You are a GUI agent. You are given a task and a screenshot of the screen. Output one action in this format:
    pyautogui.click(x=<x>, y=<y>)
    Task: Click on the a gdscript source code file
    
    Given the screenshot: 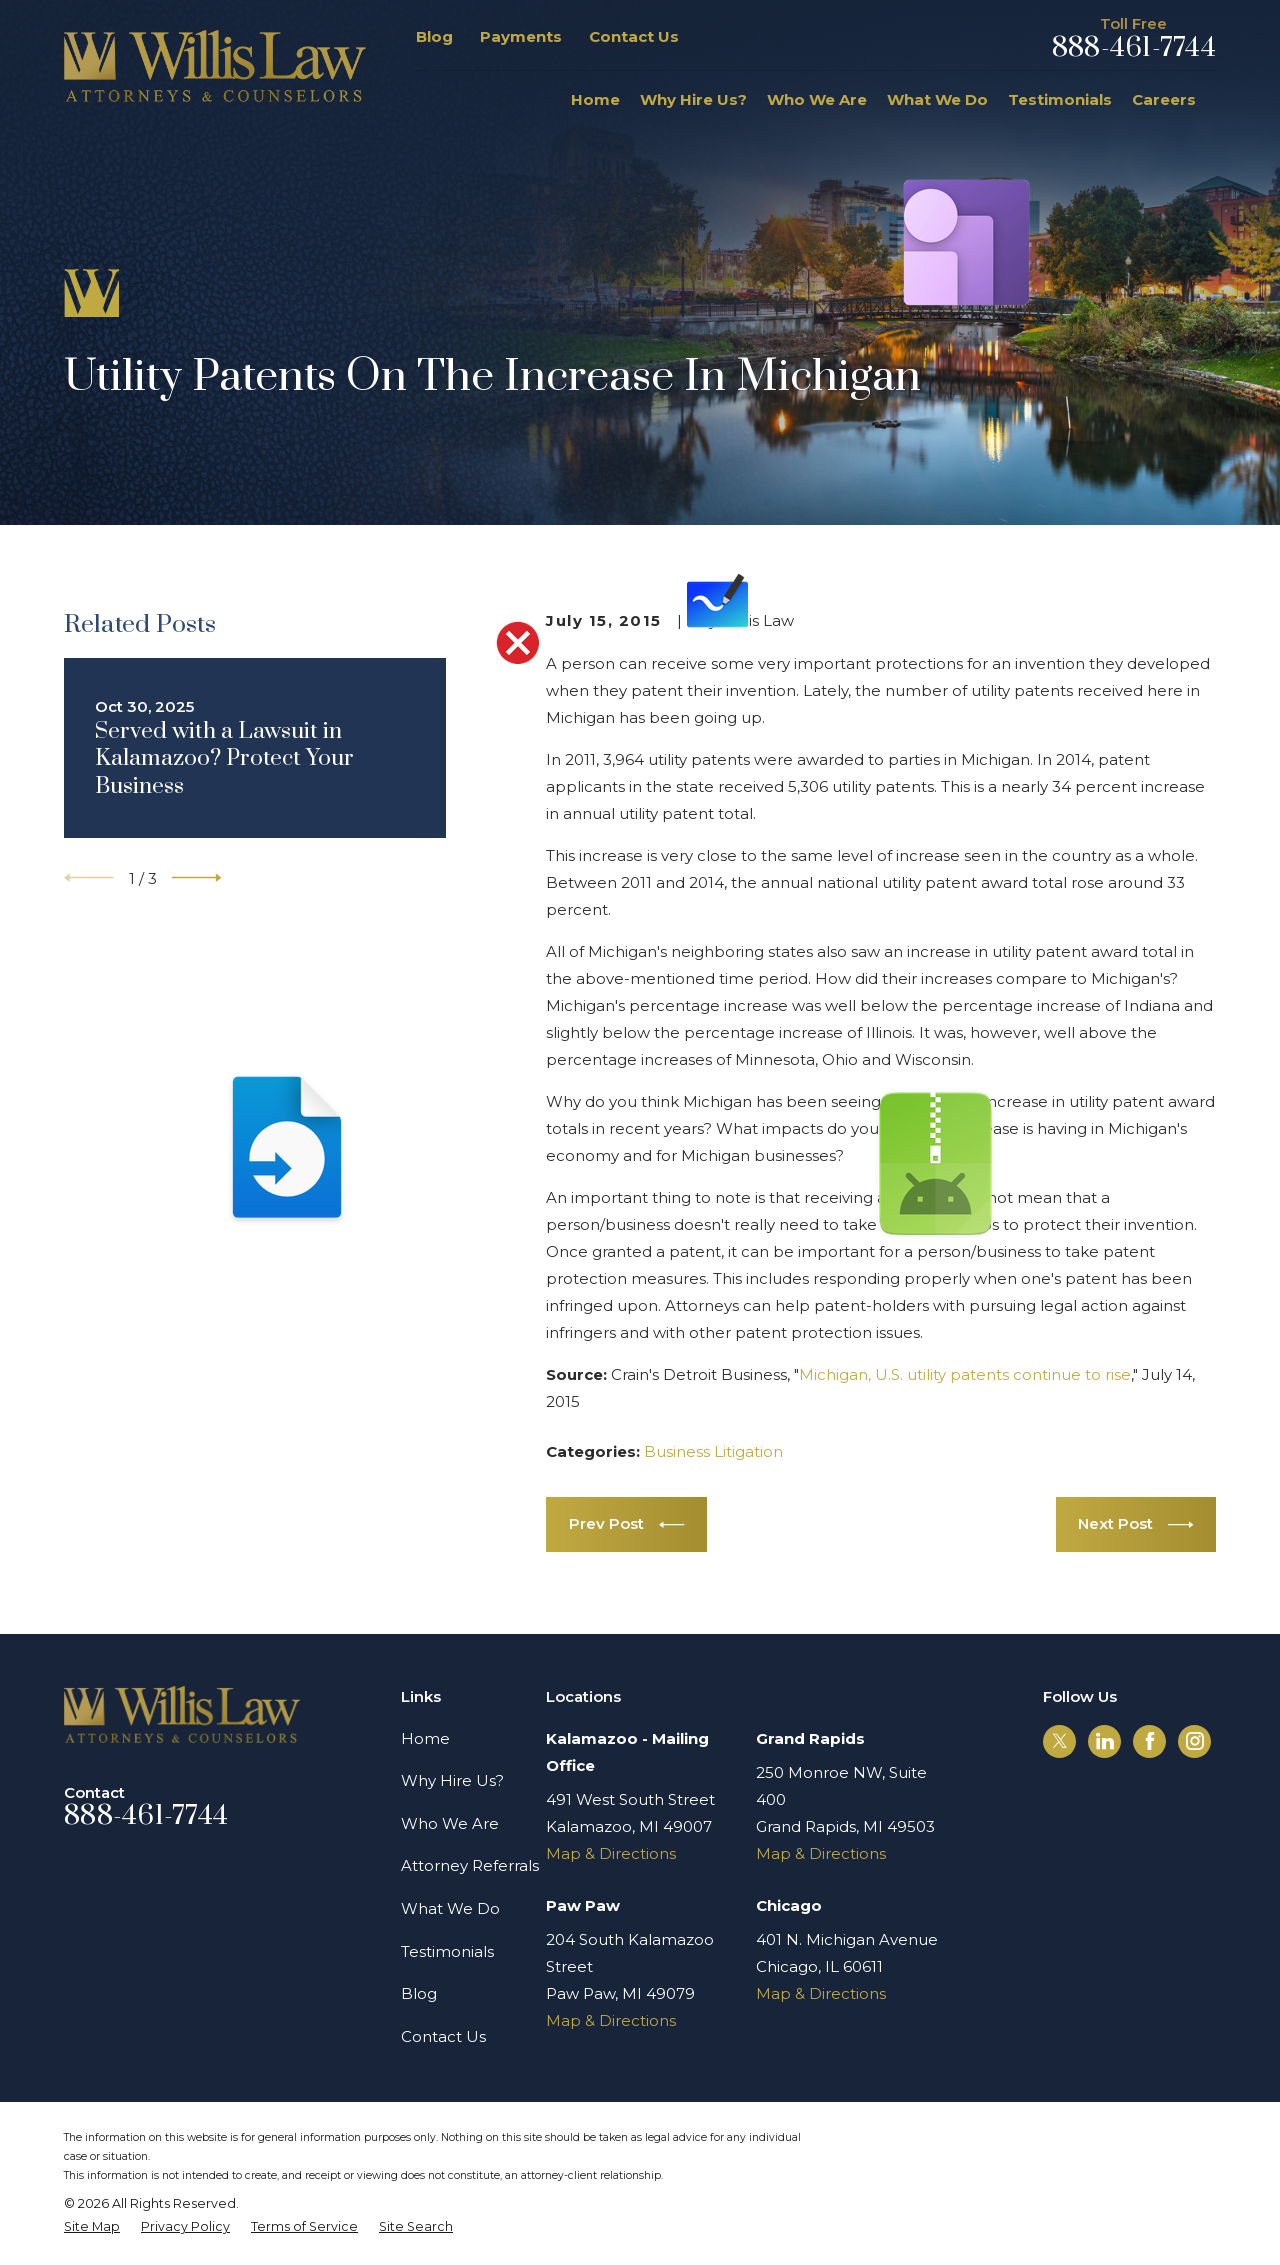 What is the action you would take?
    pyautogui.click(x=287, y=1150)
    